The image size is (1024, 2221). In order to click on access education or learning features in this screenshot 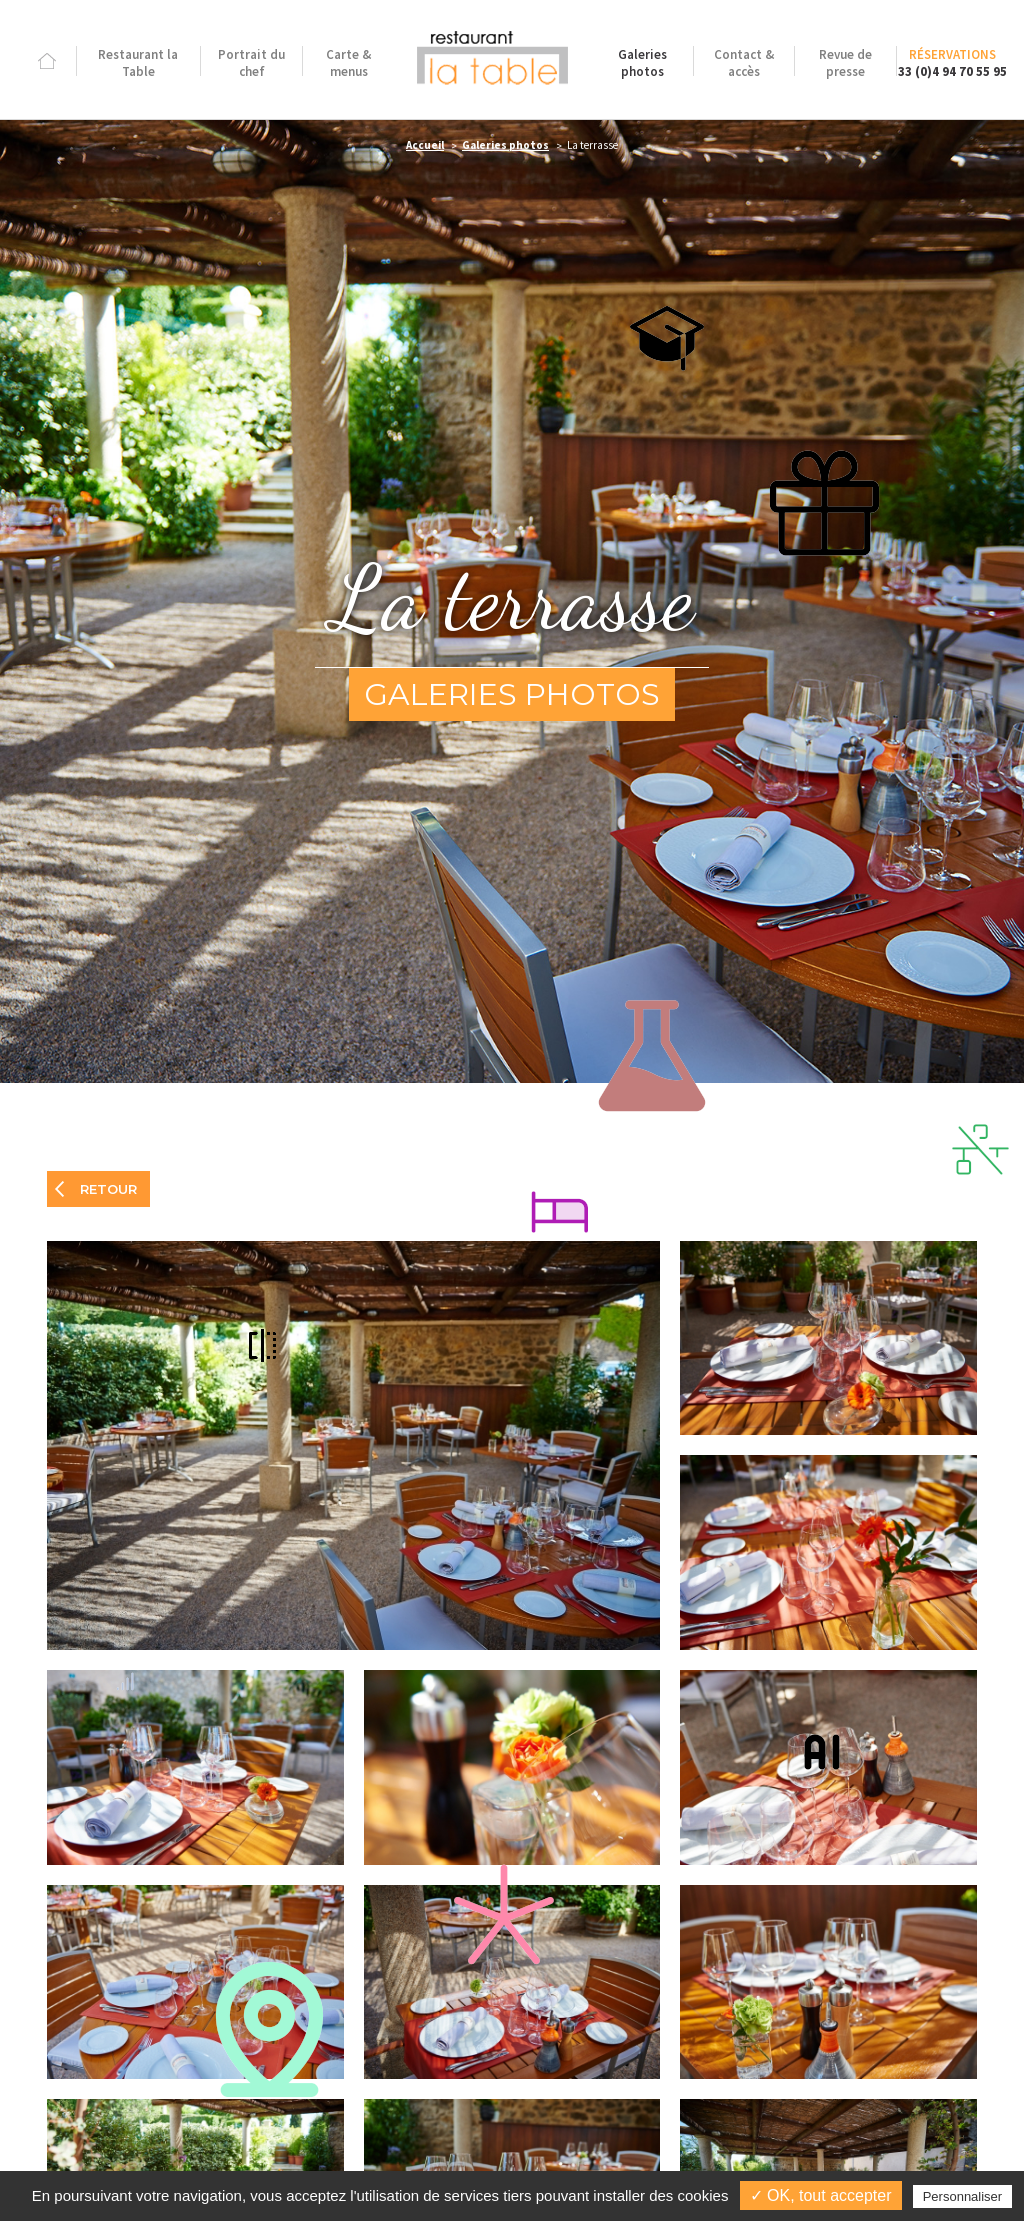, I will do `click(667, 336)`.